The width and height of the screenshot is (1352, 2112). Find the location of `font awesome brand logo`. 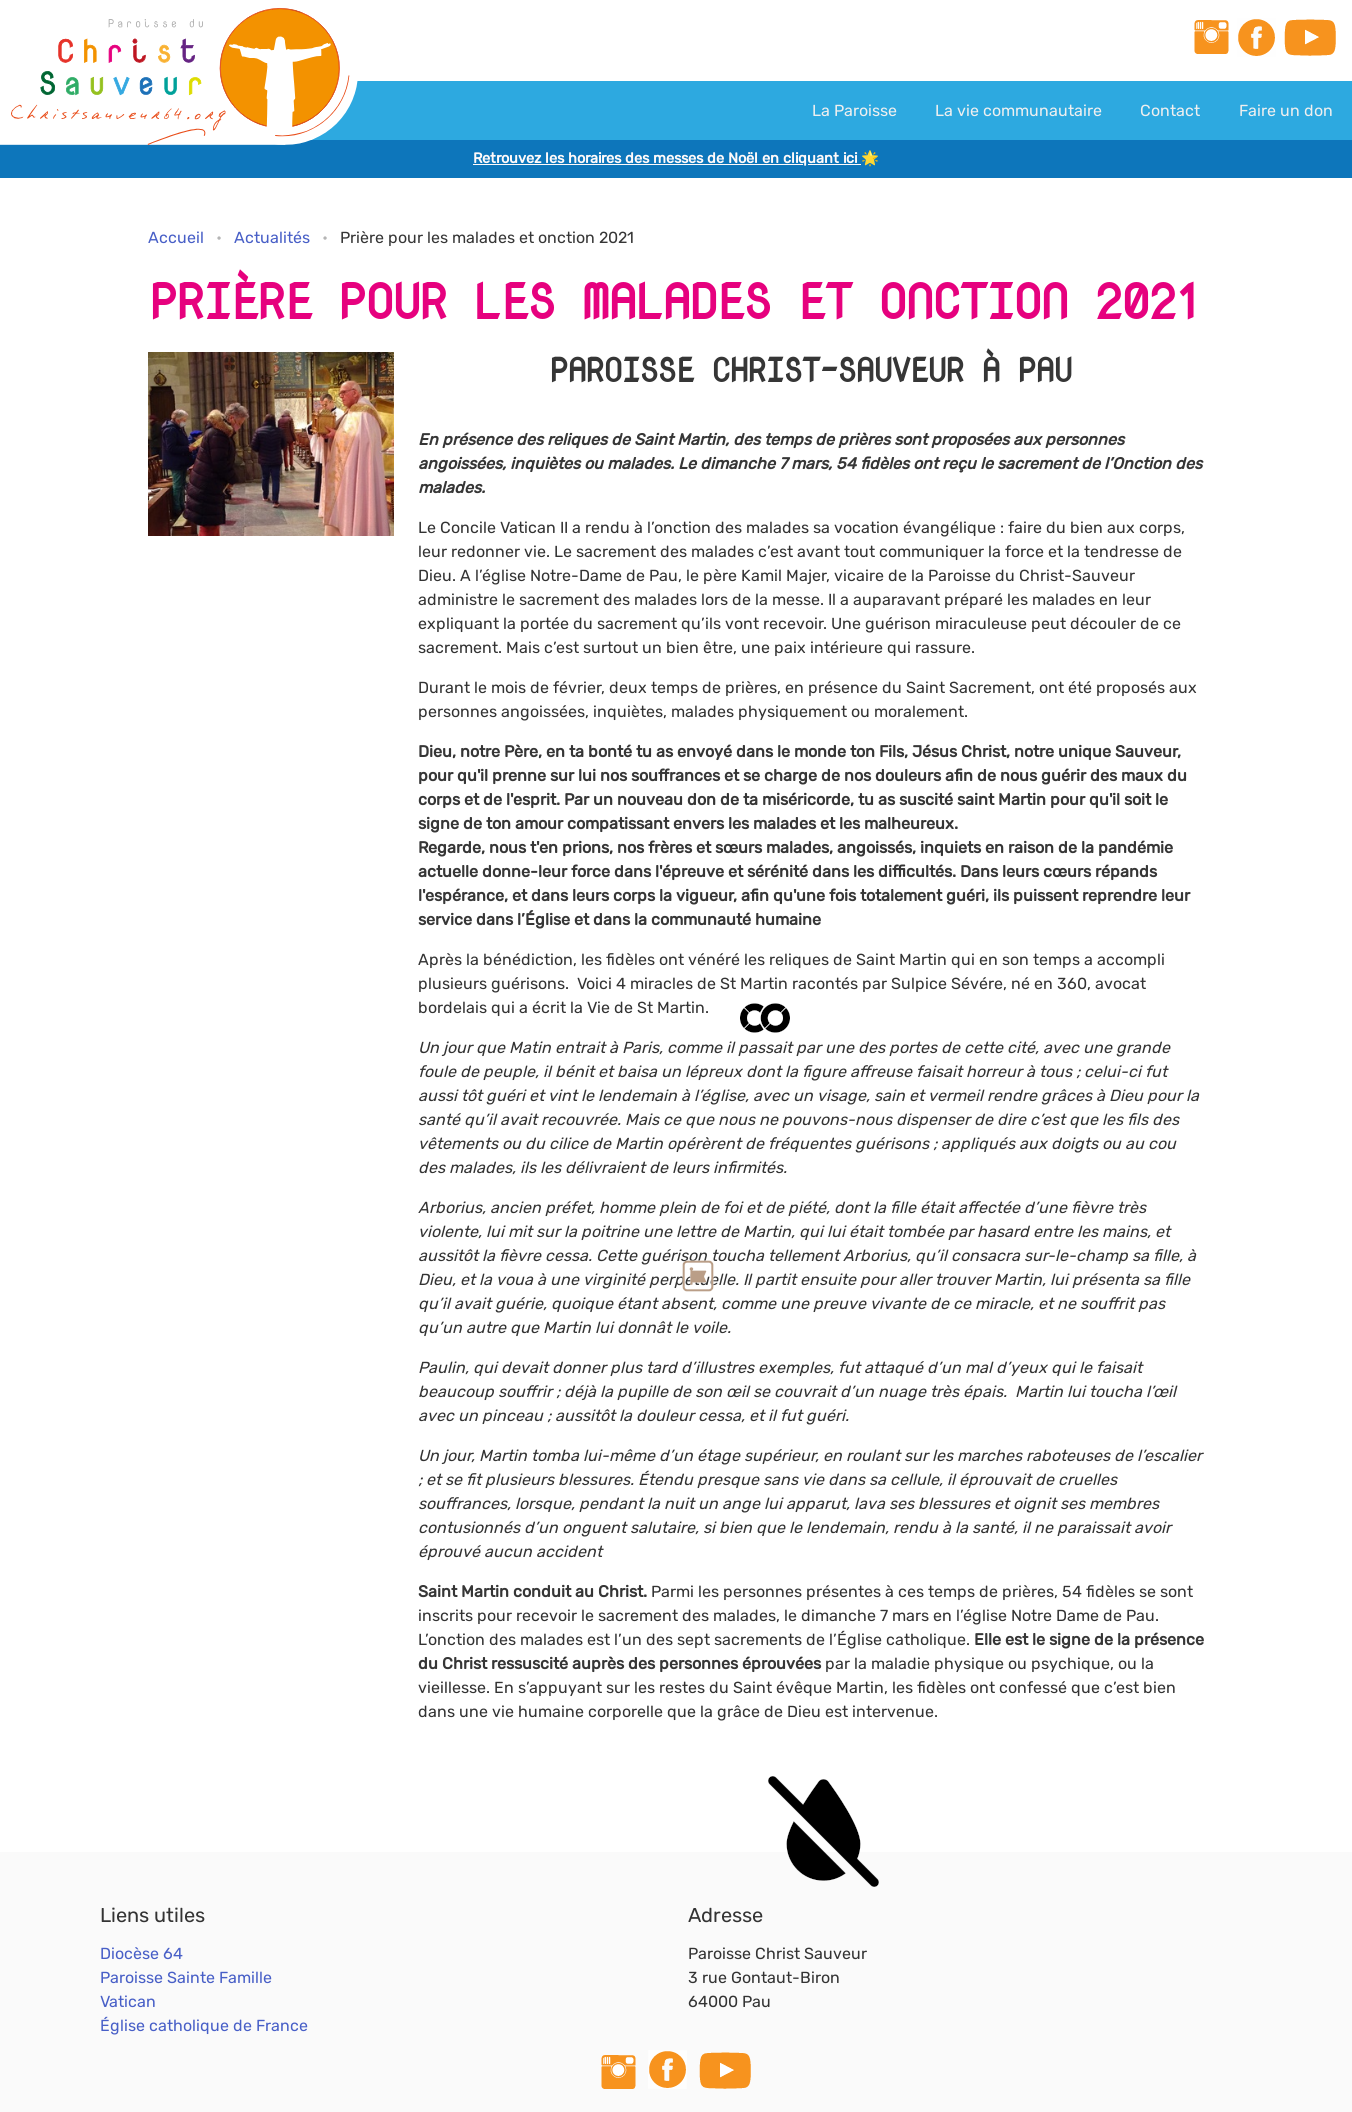

font awesome brand logo is located at coordinates (698, 1276).